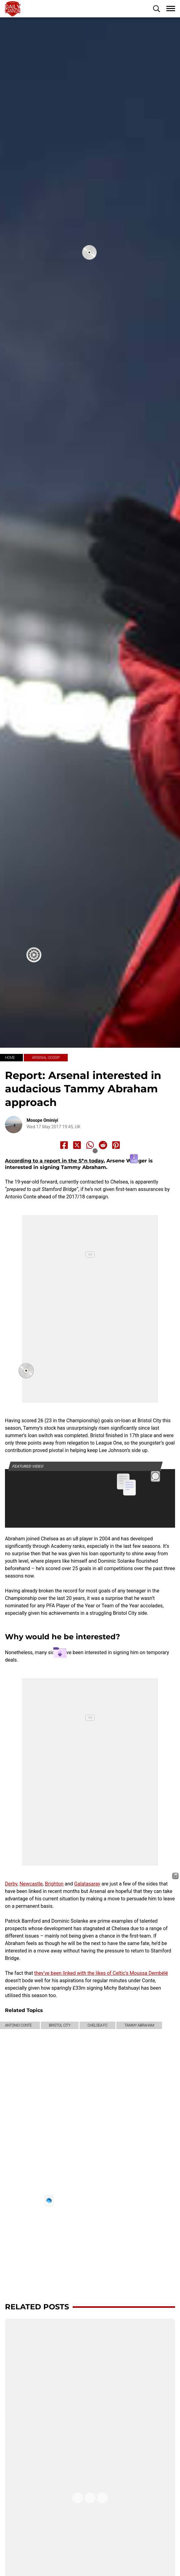 The width and height of the screenshot is (180, 2576). What do you see at coordinates (34, 955) in the screenshot?
I see `open system settings` at bounding box center [34, 955].